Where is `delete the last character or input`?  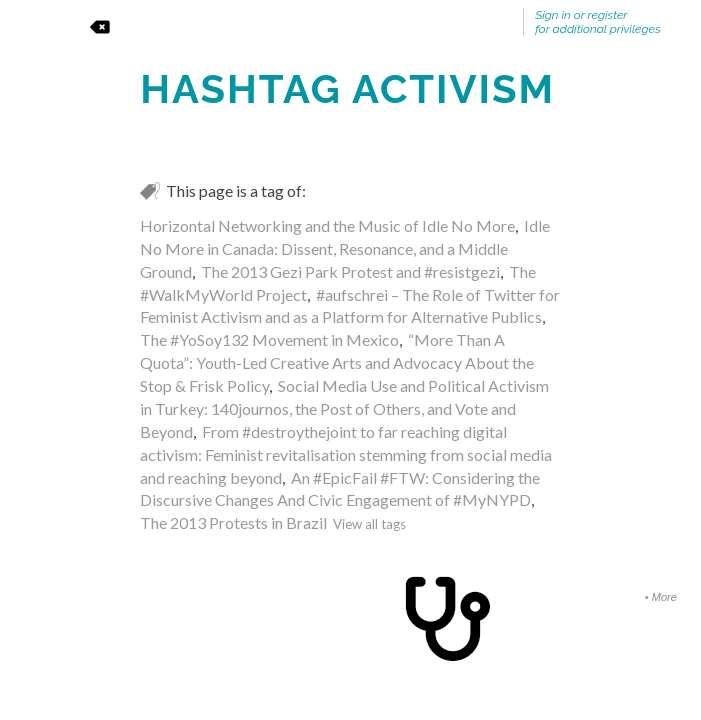 delete the last character or input is located at coordinates (101, 27).